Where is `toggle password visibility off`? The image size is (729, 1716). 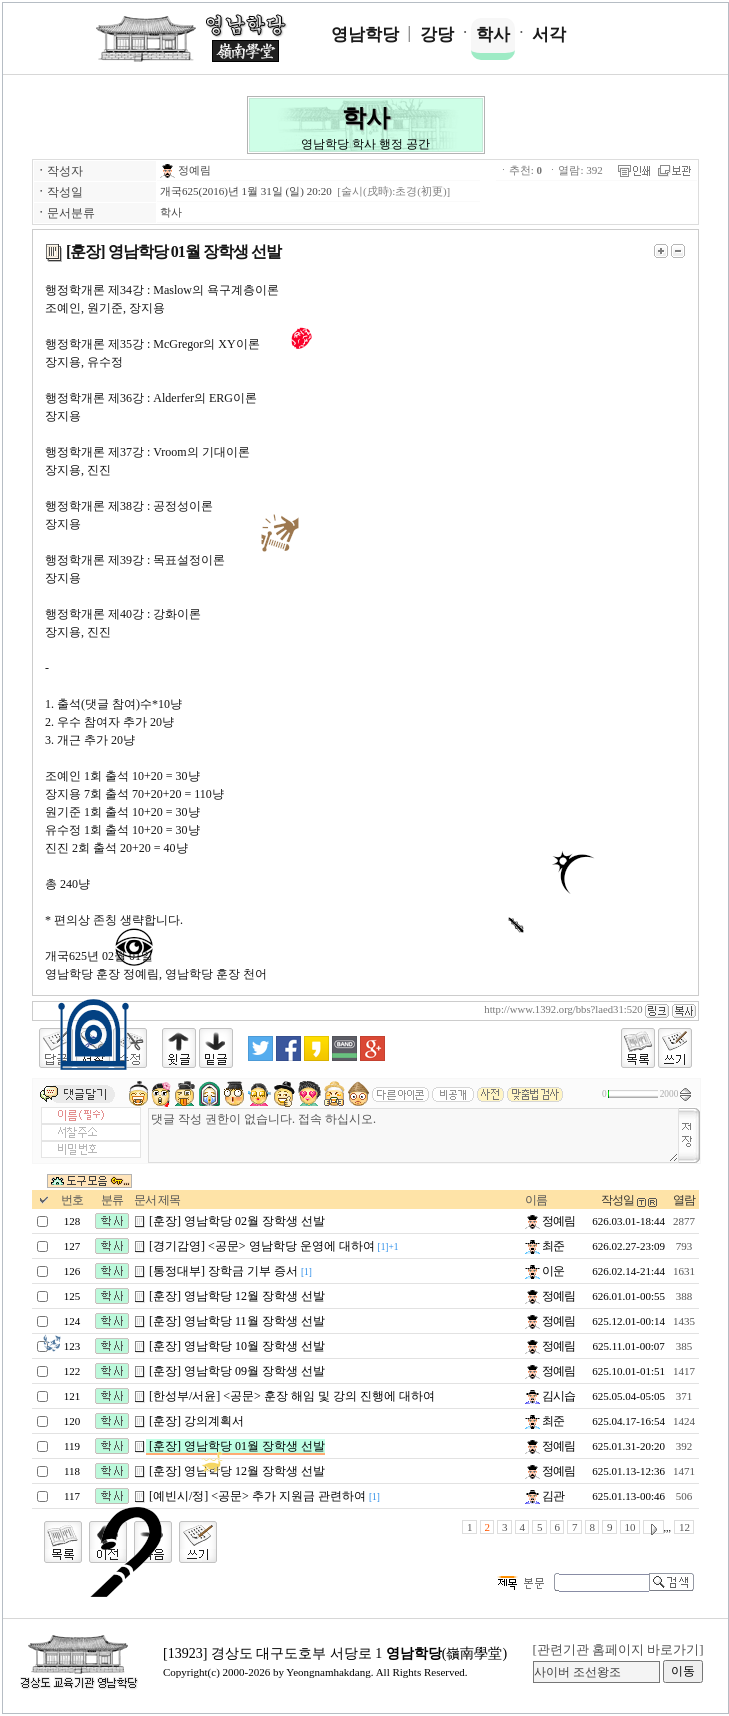 toggle password visibility off is located at coordinates (134, 947).